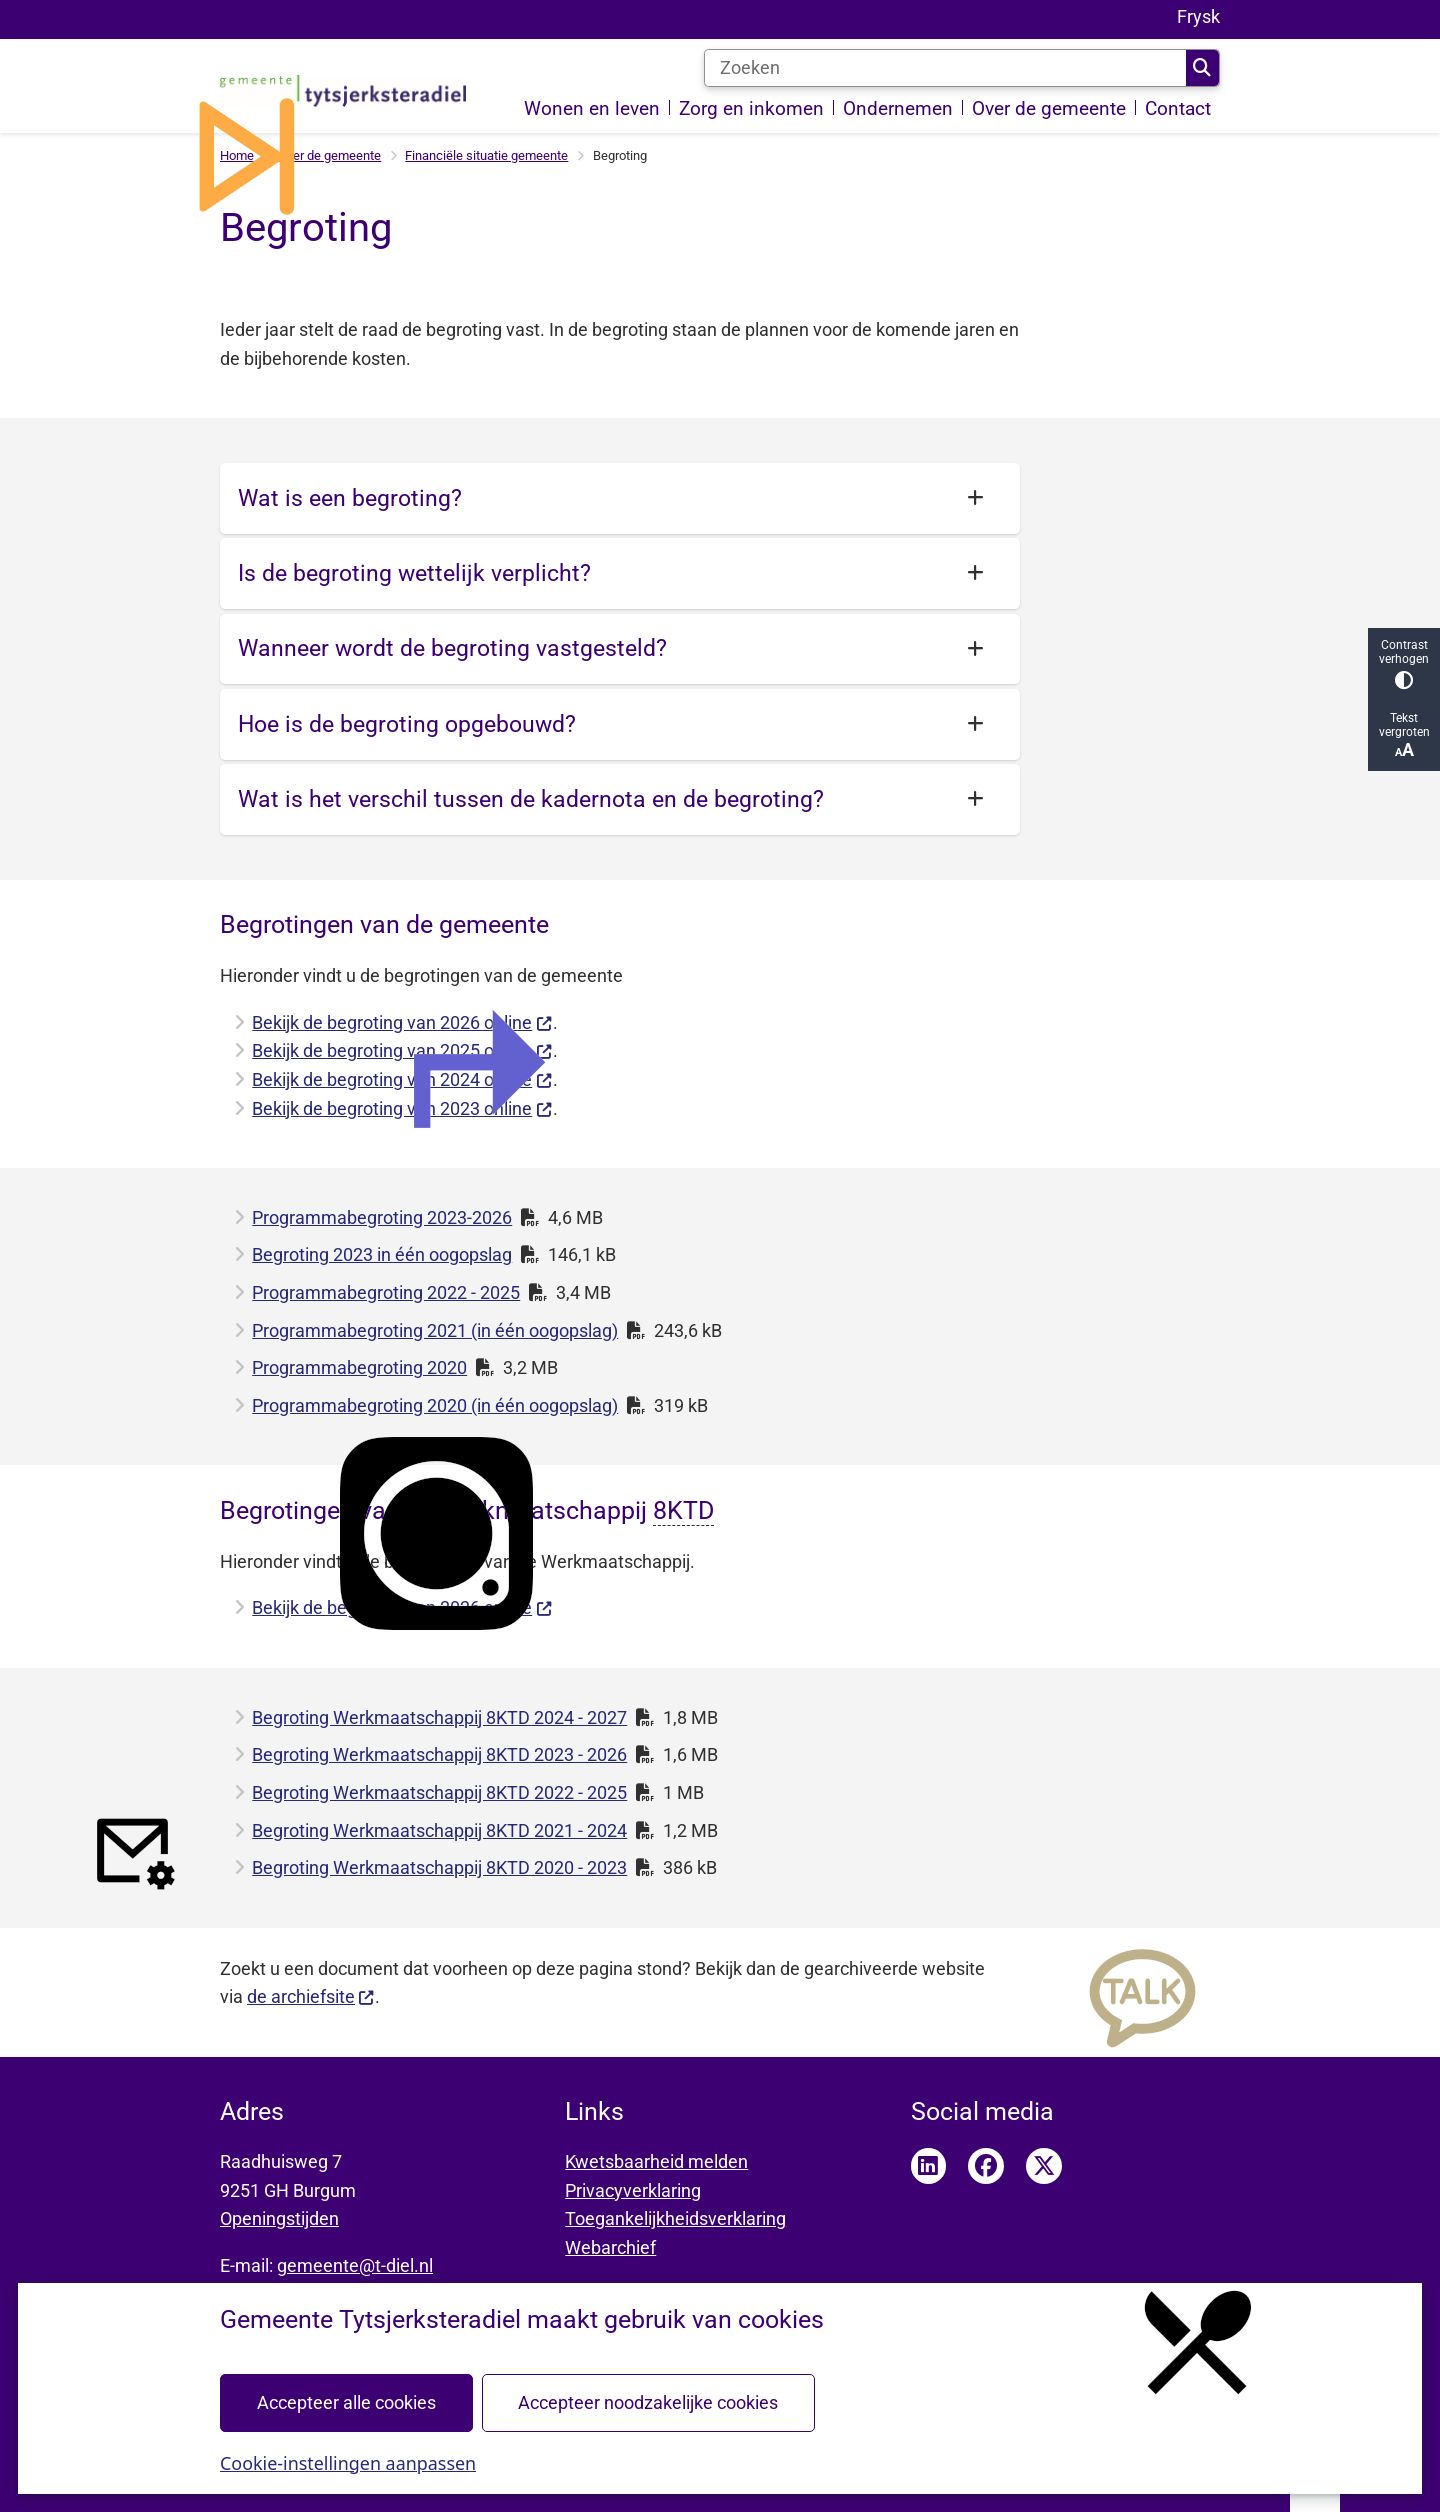  I want to click on open KakaoTalk messenger, so click(1142, 1994).